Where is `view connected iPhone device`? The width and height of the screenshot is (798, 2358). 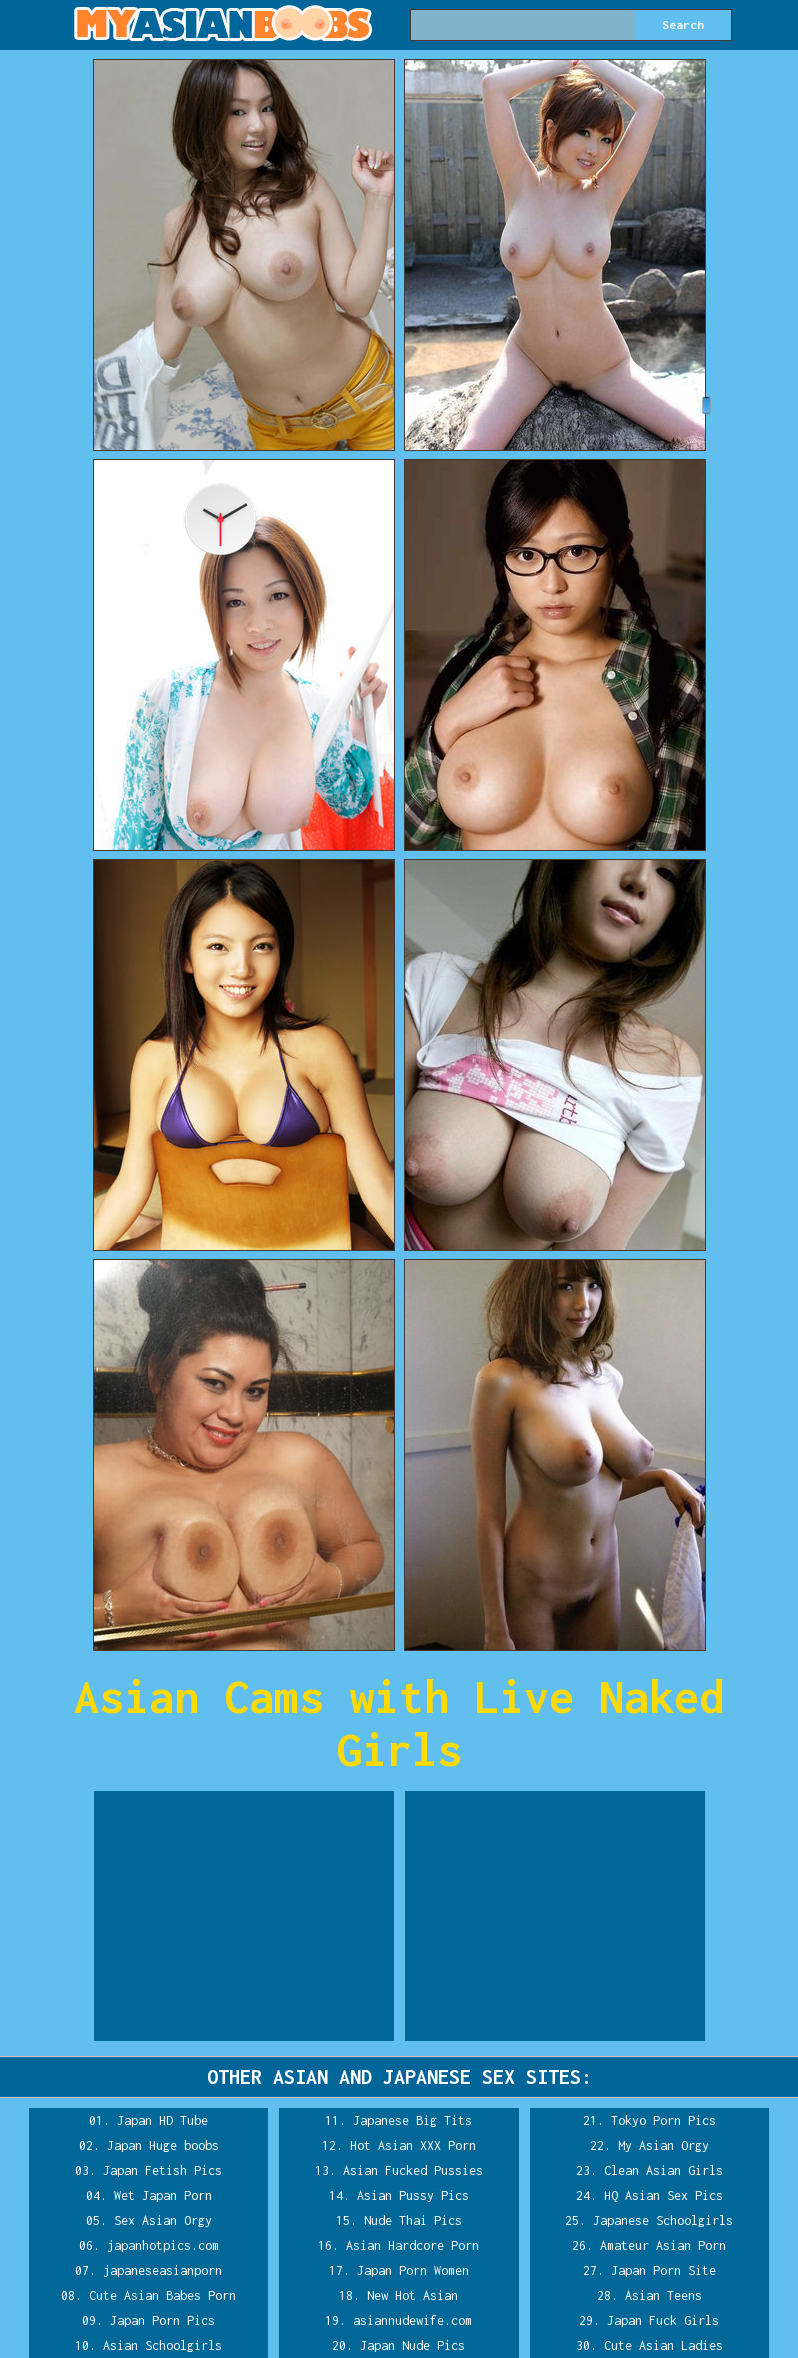 view connected iPhone device is located at coordinates (706, 405).